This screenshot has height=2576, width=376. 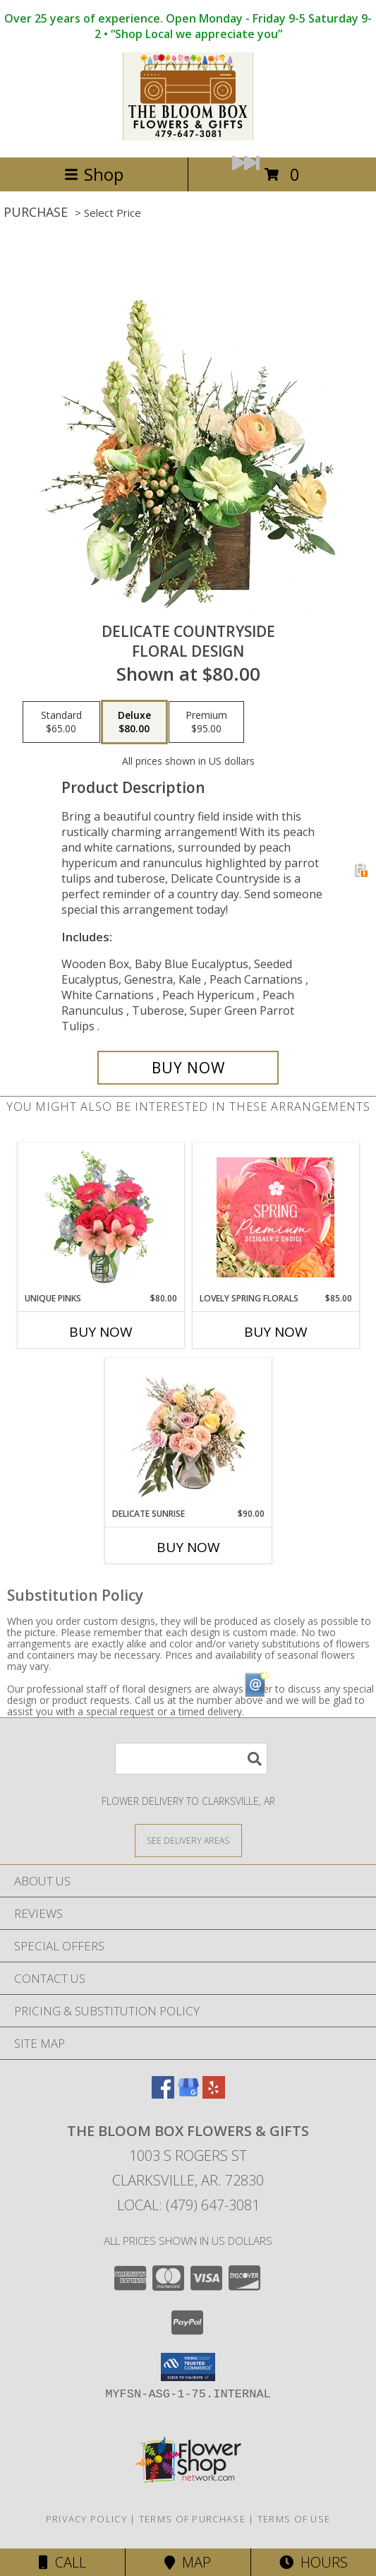 What do you see at coordinates (99, 1265) in the screenshot?
I see `open character map to insert special symbols` at bounding box center [99, 1265].